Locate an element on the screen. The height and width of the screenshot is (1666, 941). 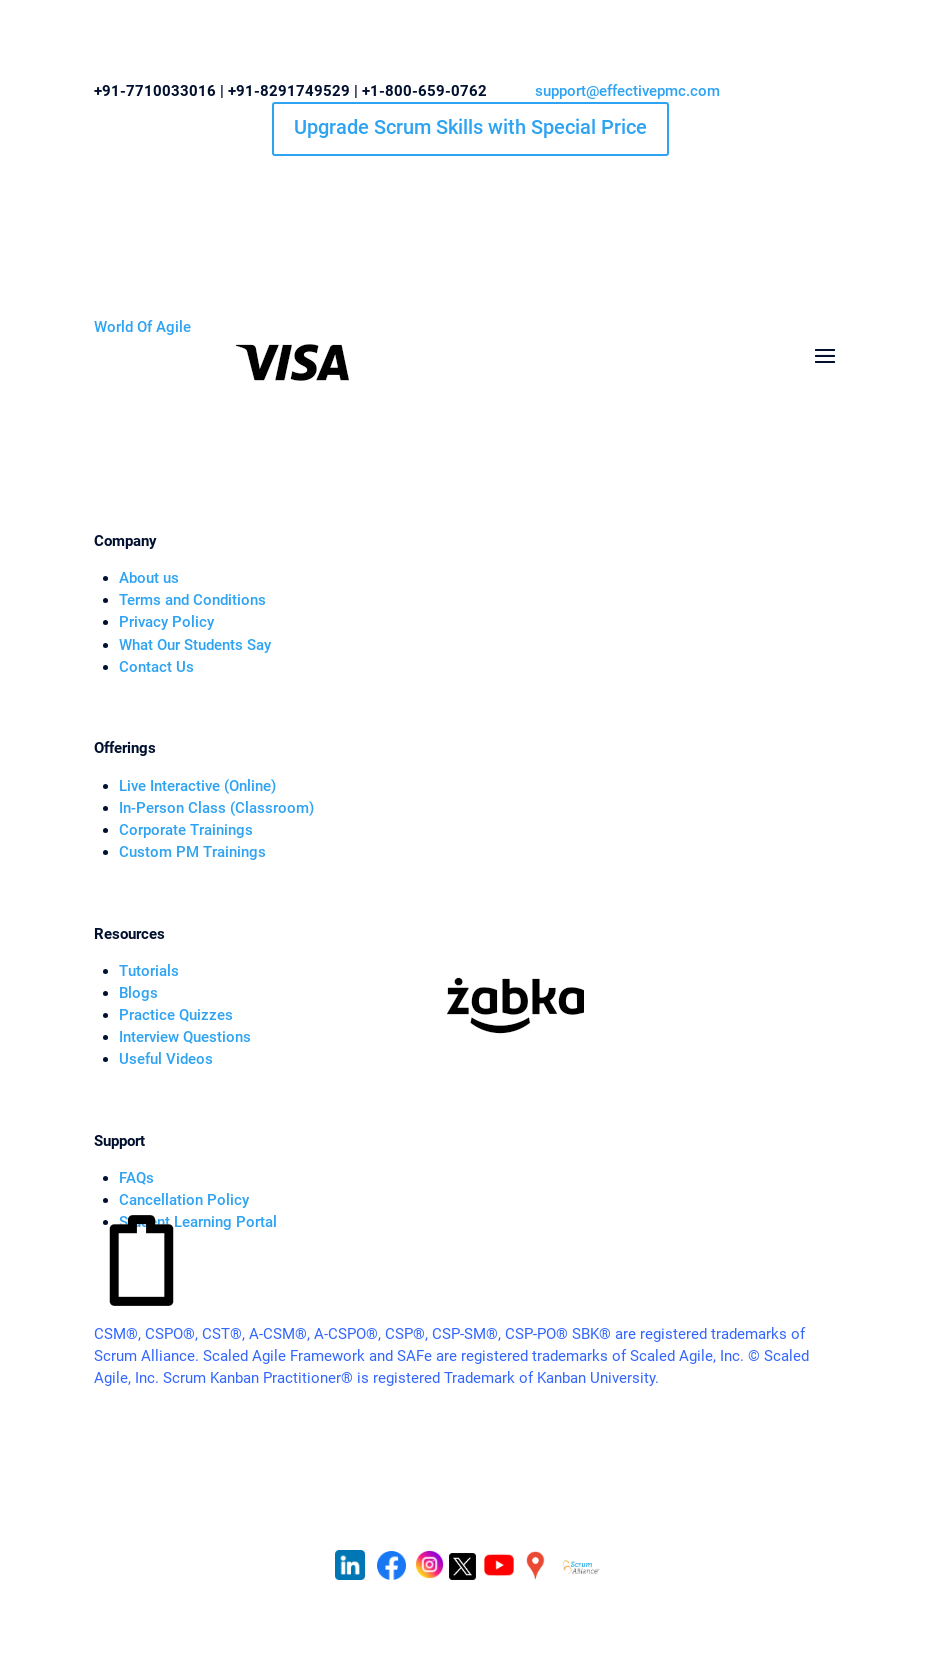
indicates low battery level is located at coordinates (141, 1260).